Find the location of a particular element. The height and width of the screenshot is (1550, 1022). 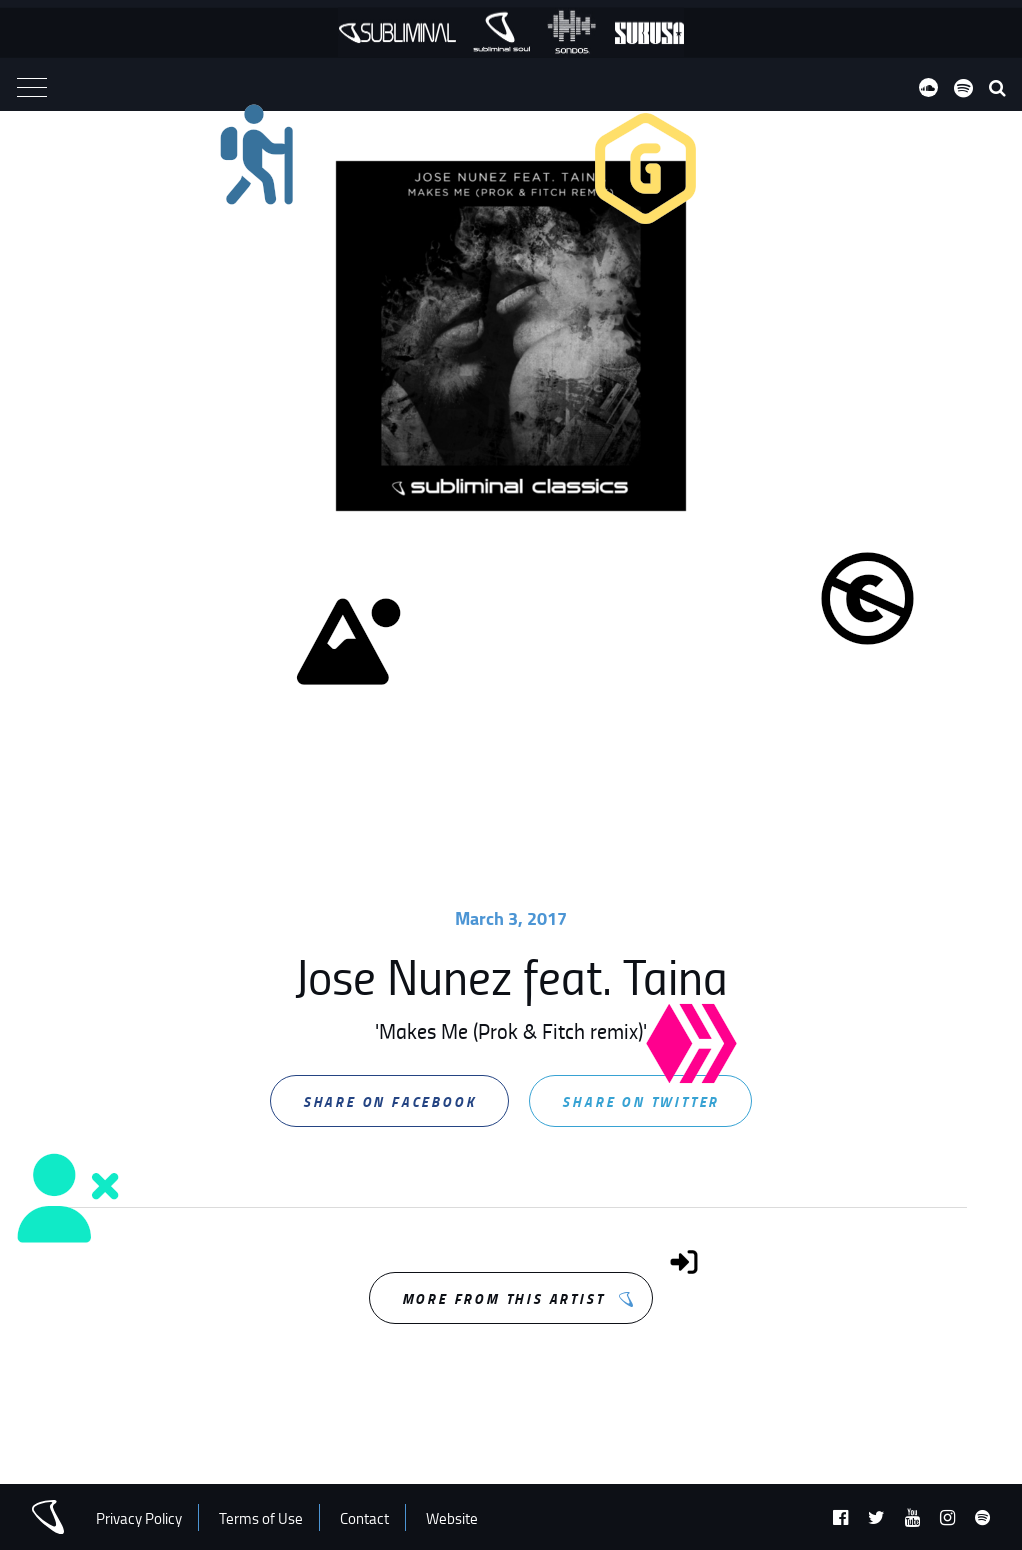

explore hiking trails nearby is located at coordinates (259, 154).